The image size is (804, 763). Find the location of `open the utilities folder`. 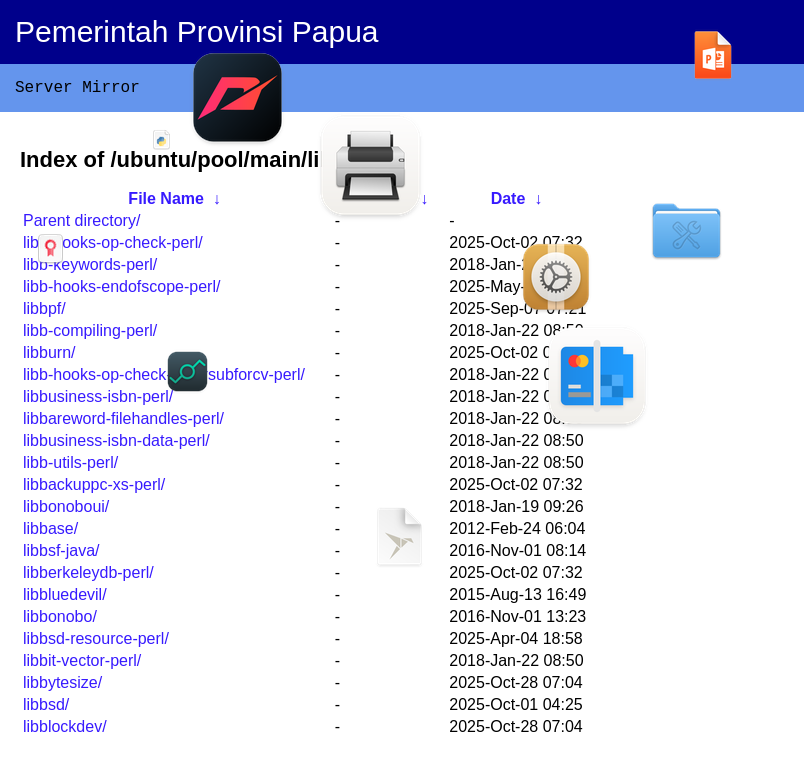

open the utilities folder is located at coordinates (686, 230).